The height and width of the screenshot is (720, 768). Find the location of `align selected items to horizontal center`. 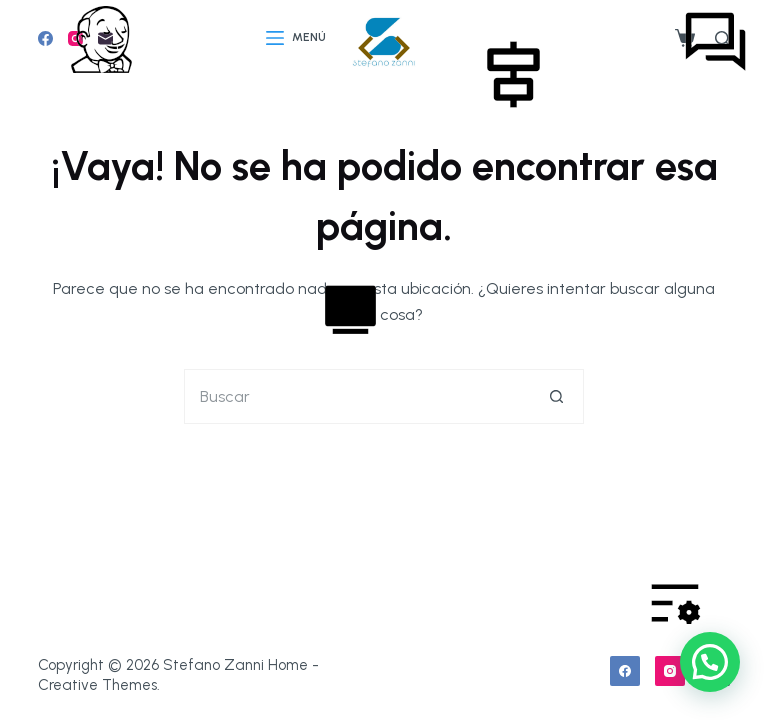

align selected items to horizontal center is located at coordinates (513, 74).